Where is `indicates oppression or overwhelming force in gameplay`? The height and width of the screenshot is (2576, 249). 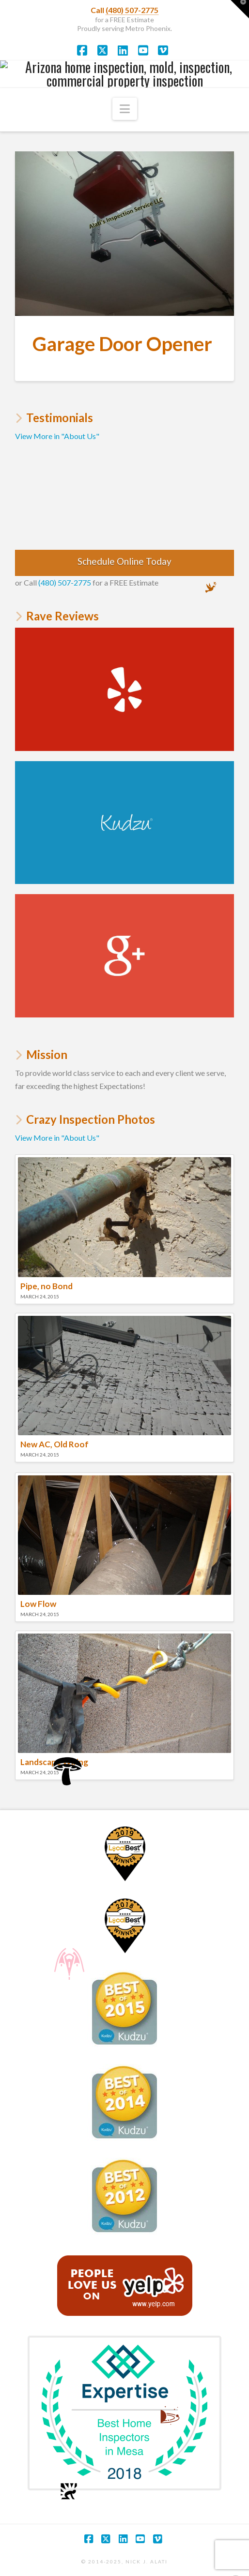 indicates oppression or overwhelming force in gameplay is located at coordinates (69, 2491).